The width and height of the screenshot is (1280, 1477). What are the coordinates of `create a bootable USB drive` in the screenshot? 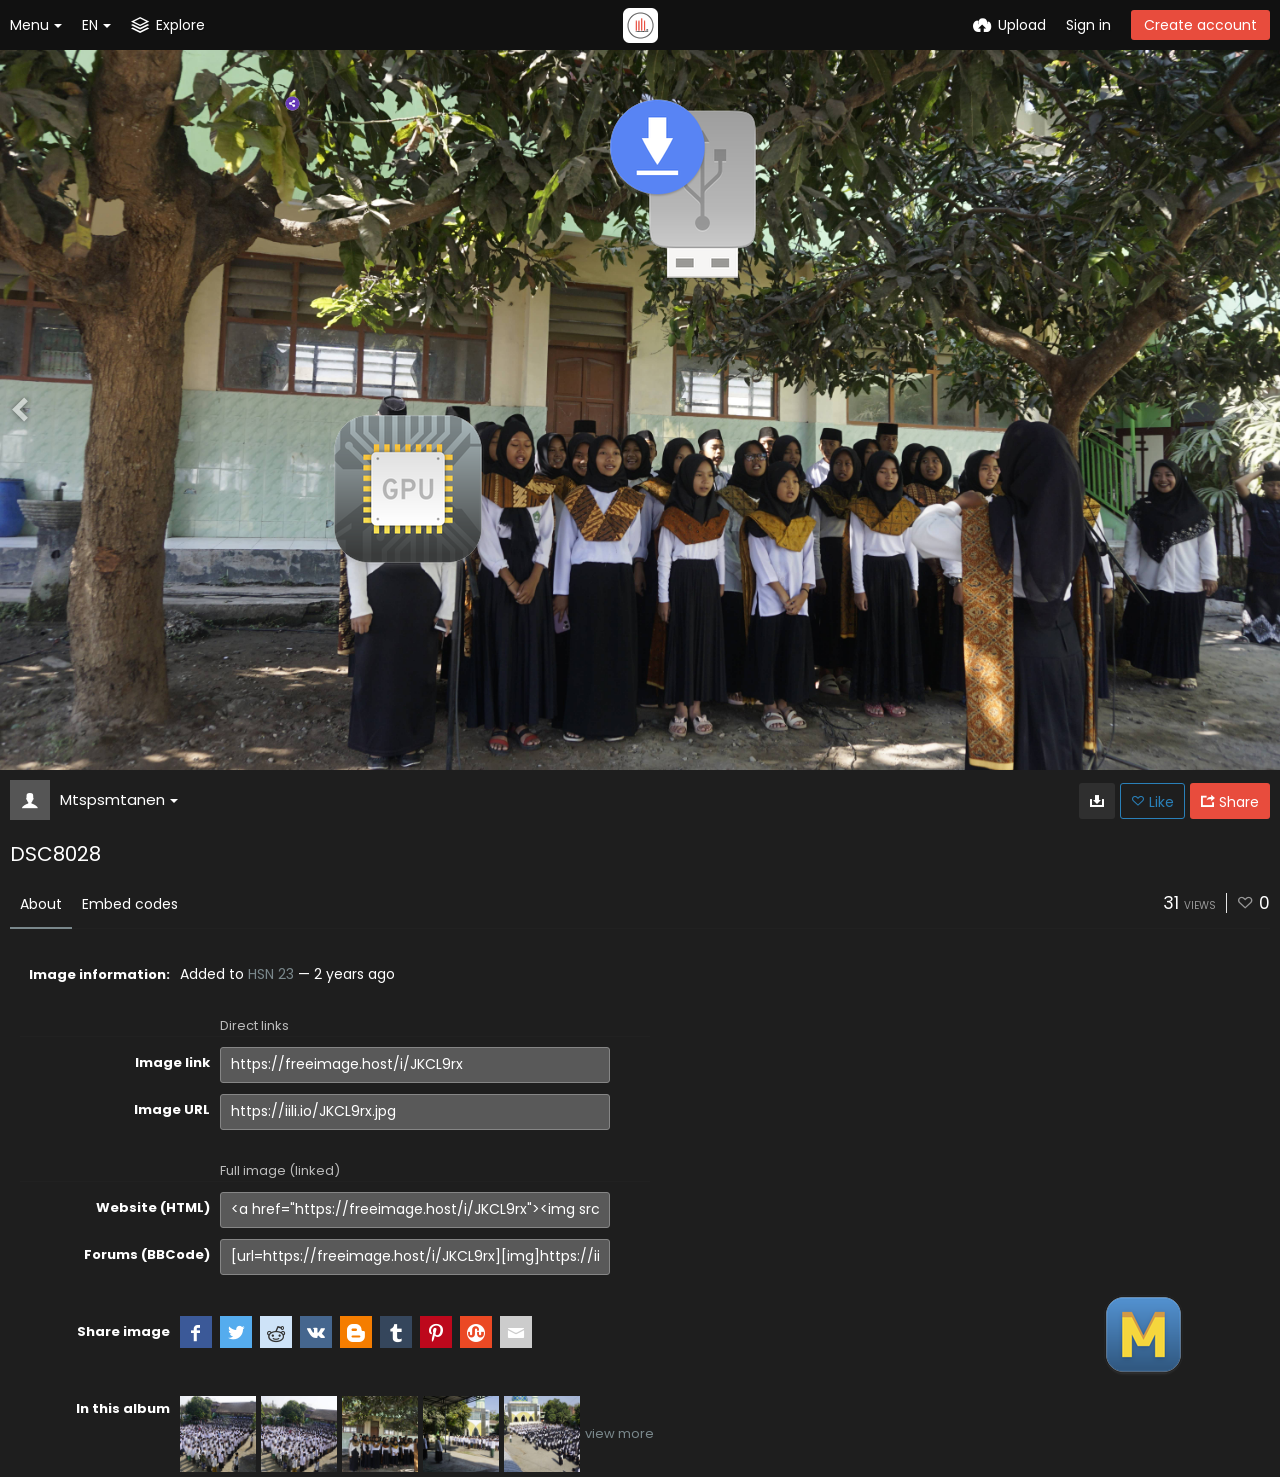 It's located at (702, 193).